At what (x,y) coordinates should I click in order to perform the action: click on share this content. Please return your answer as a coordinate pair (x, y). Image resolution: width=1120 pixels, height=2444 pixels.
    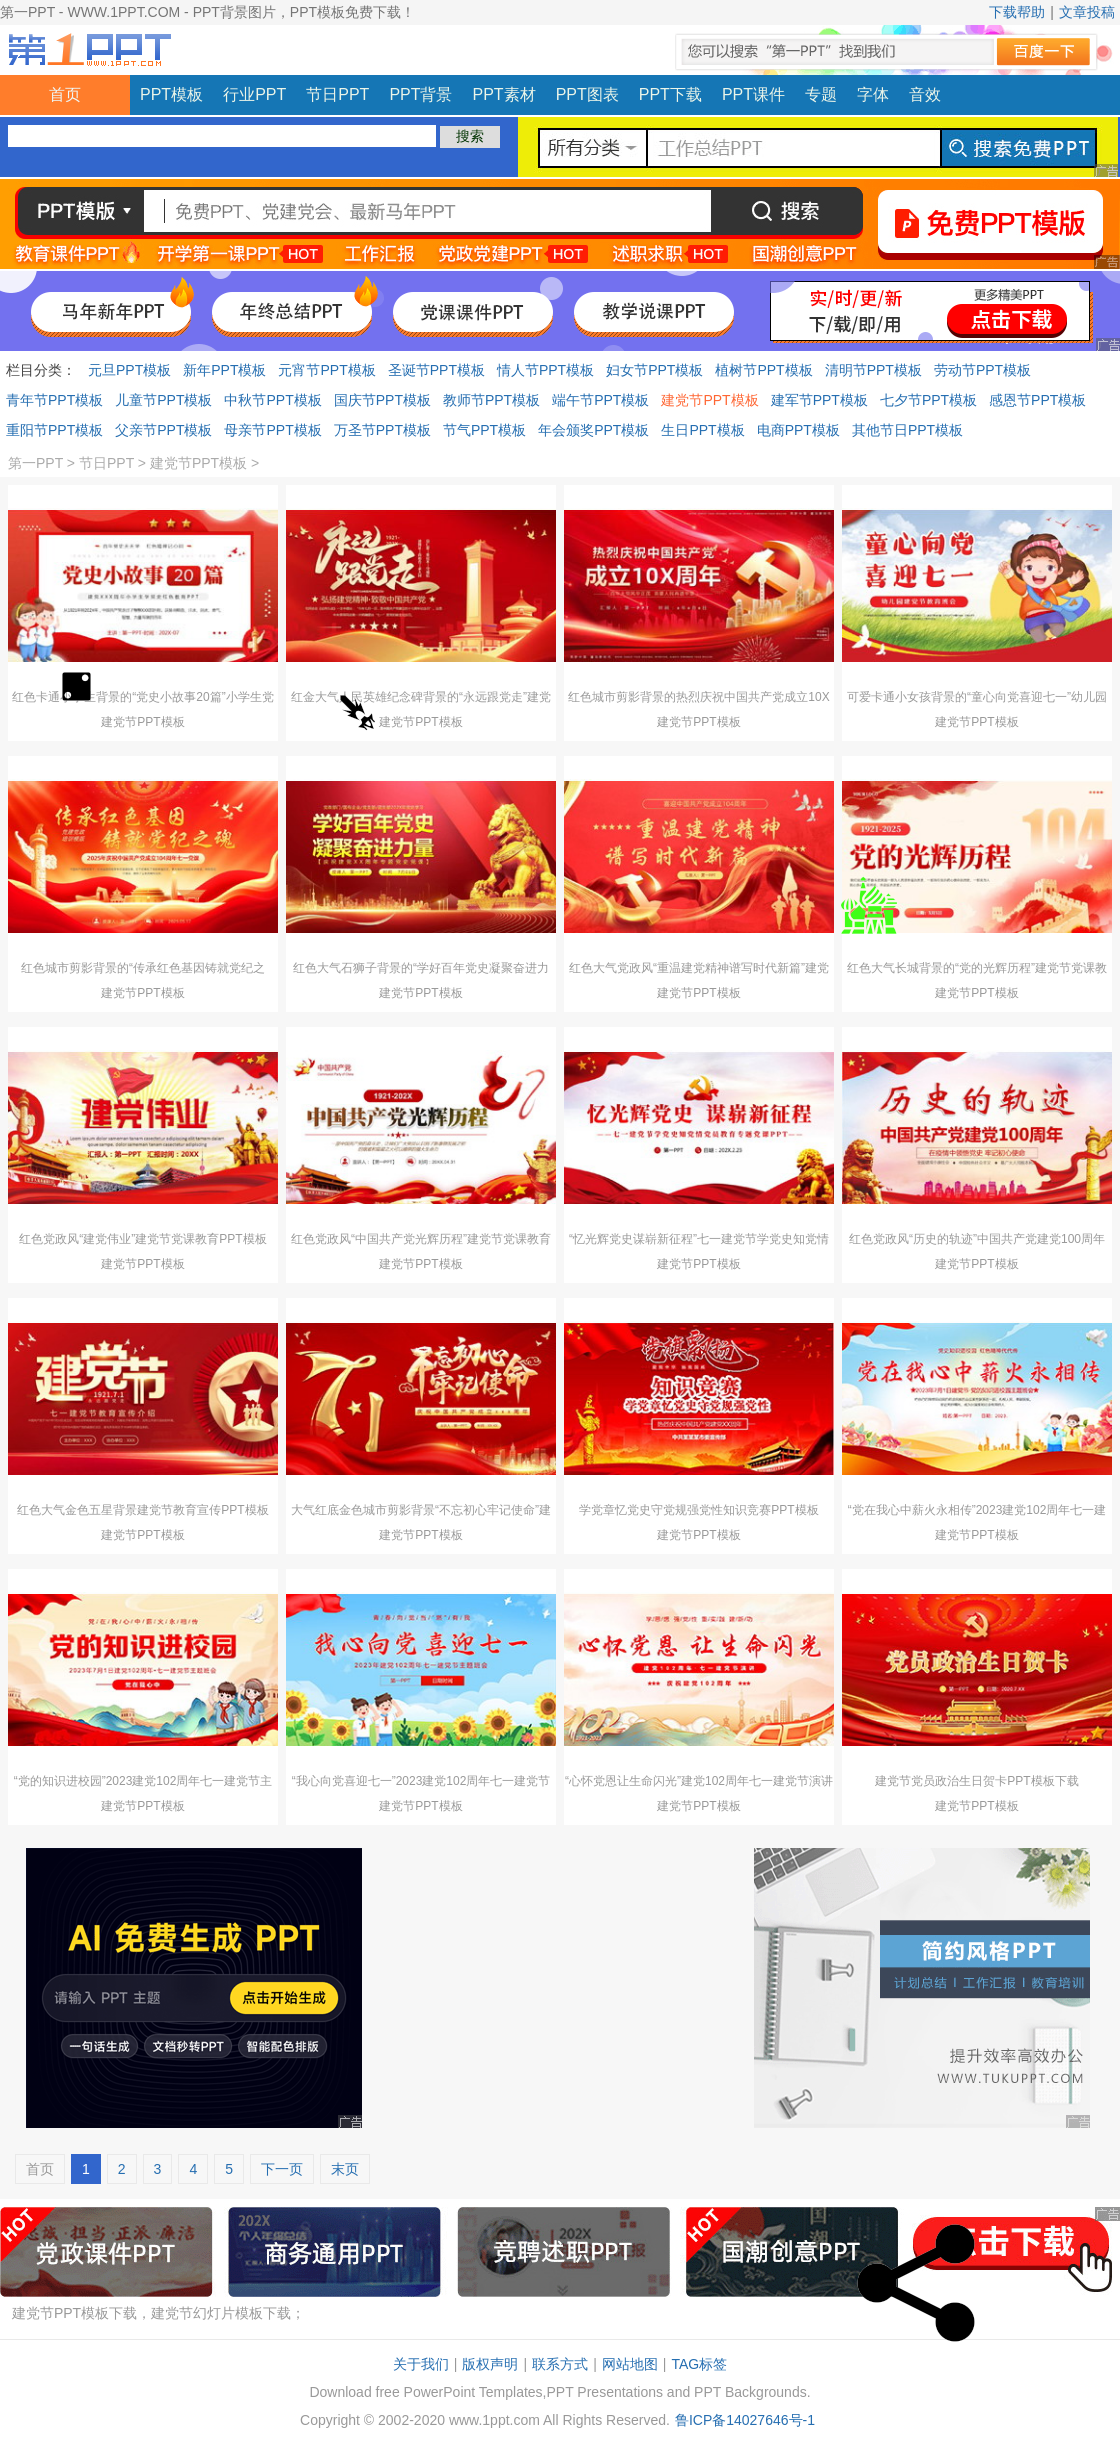
    Looking at the image, I should click on (916, 2283).